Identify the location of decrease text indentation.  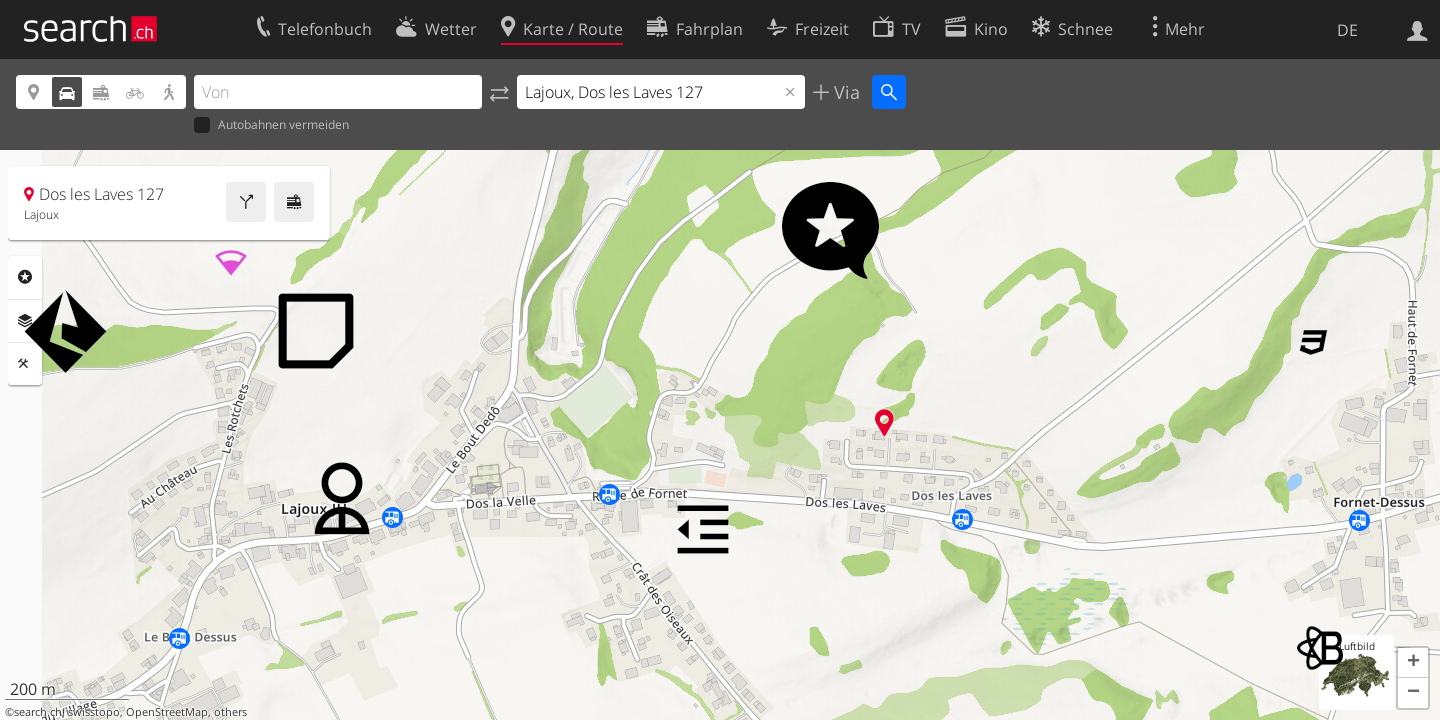
(703, 528).